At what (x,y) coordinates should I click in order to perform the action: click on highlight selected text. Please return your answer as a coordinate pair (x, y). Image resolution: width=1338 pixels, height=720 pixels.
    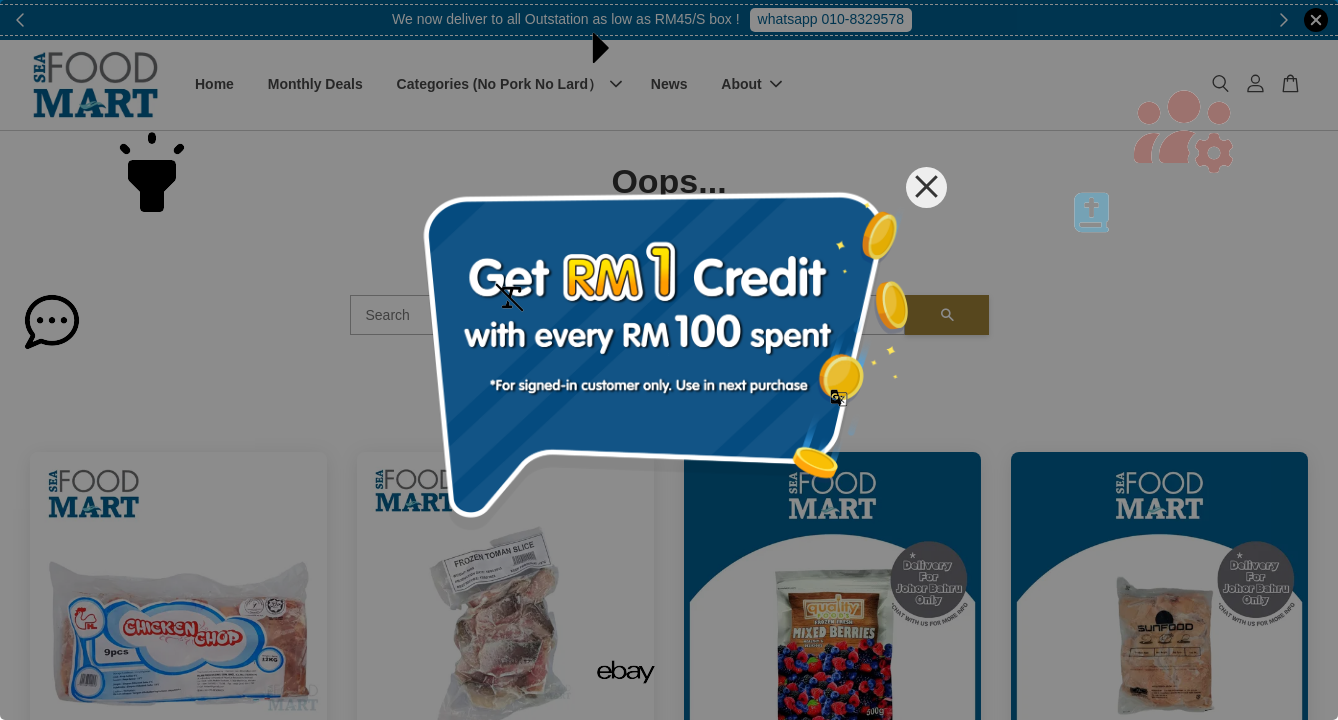
    Looking at the image, I should click on (152, 172).